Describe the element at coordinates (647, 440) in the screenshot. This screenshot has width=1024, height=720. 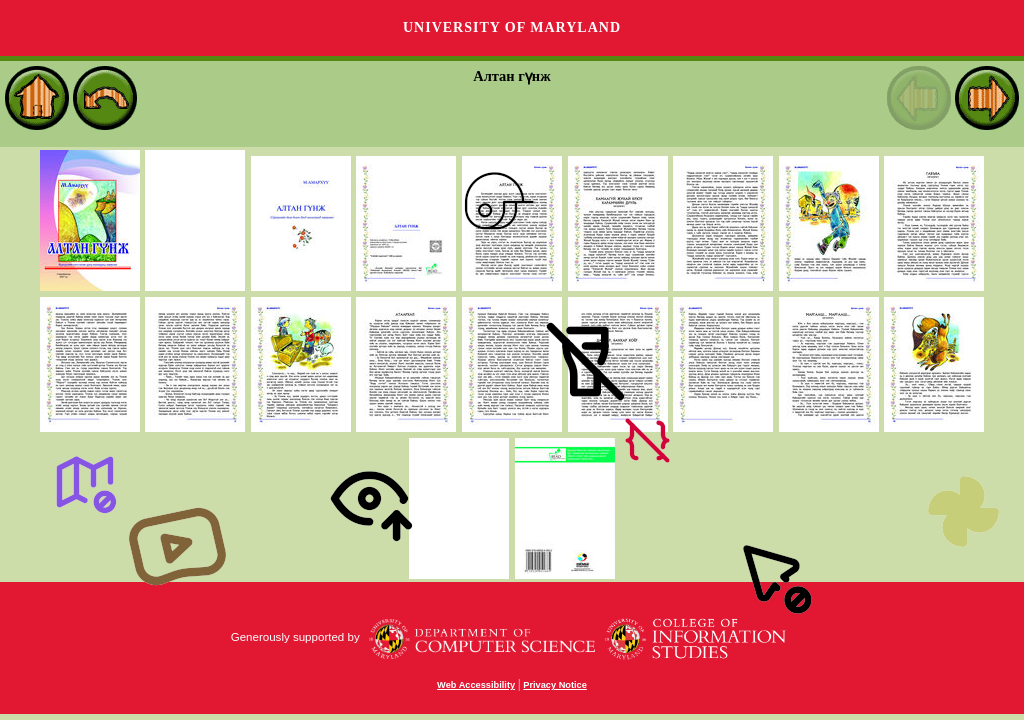
I see `disable code formatting or syntax highlighting` at that location.